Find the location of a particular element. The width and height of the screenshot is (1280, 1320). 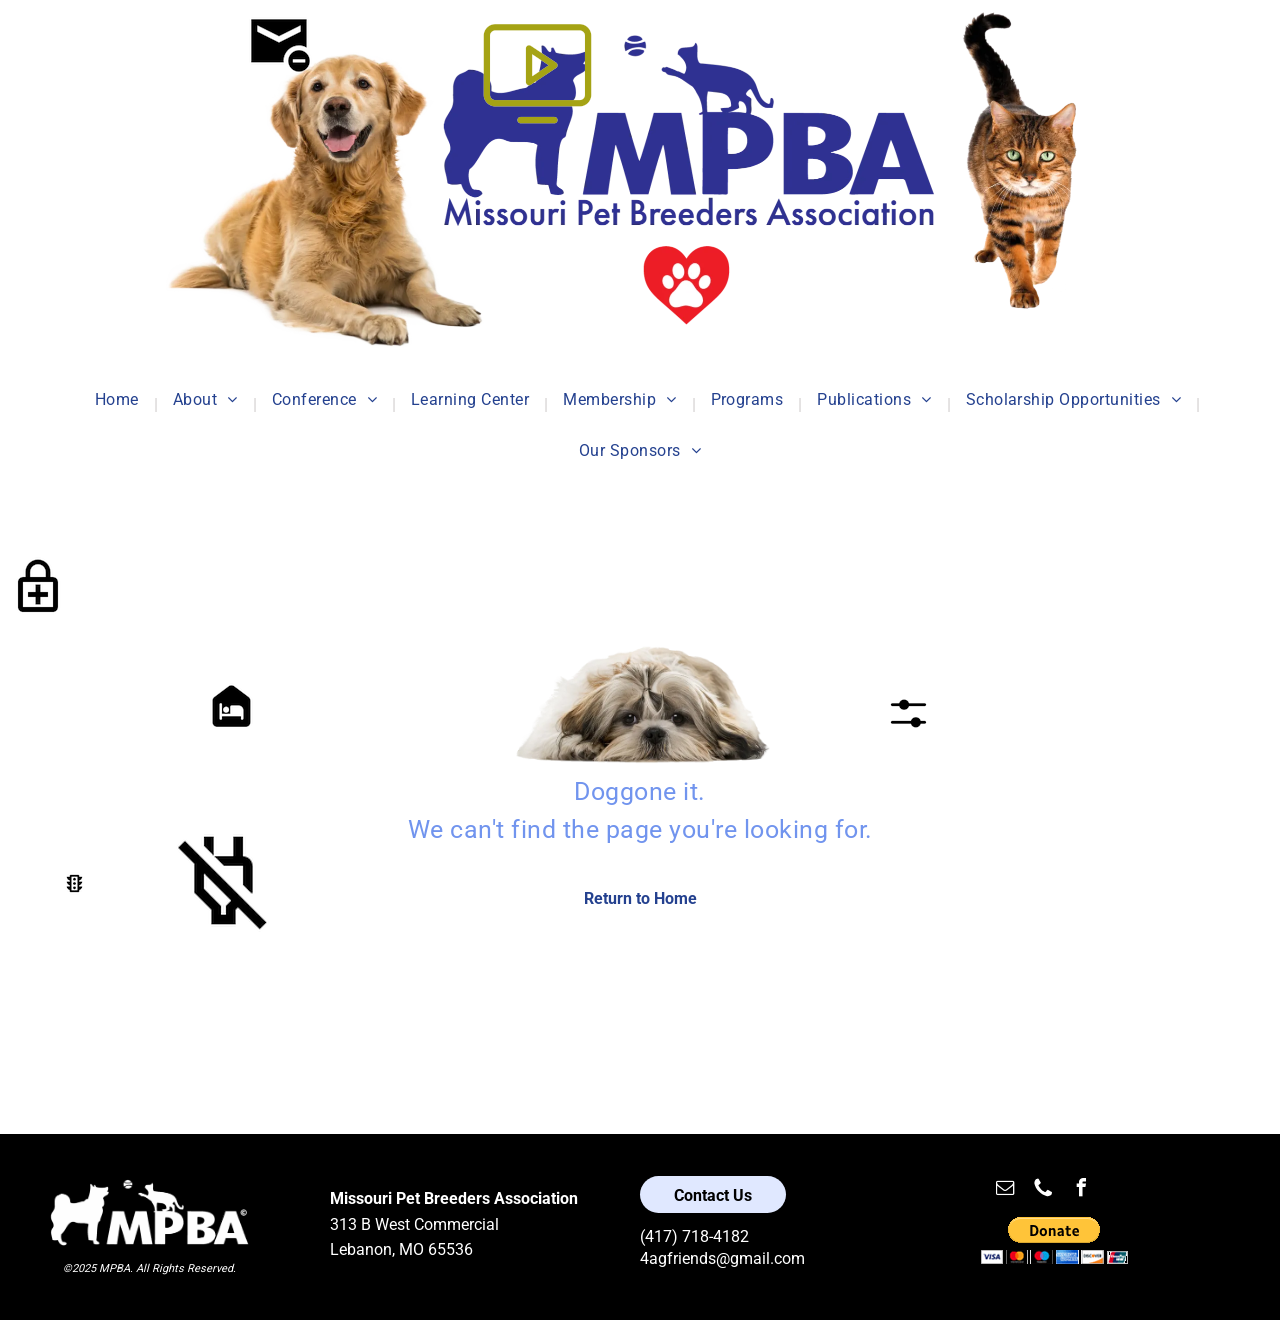

power is currently off or disconnected is located at coordinates (223, 880).